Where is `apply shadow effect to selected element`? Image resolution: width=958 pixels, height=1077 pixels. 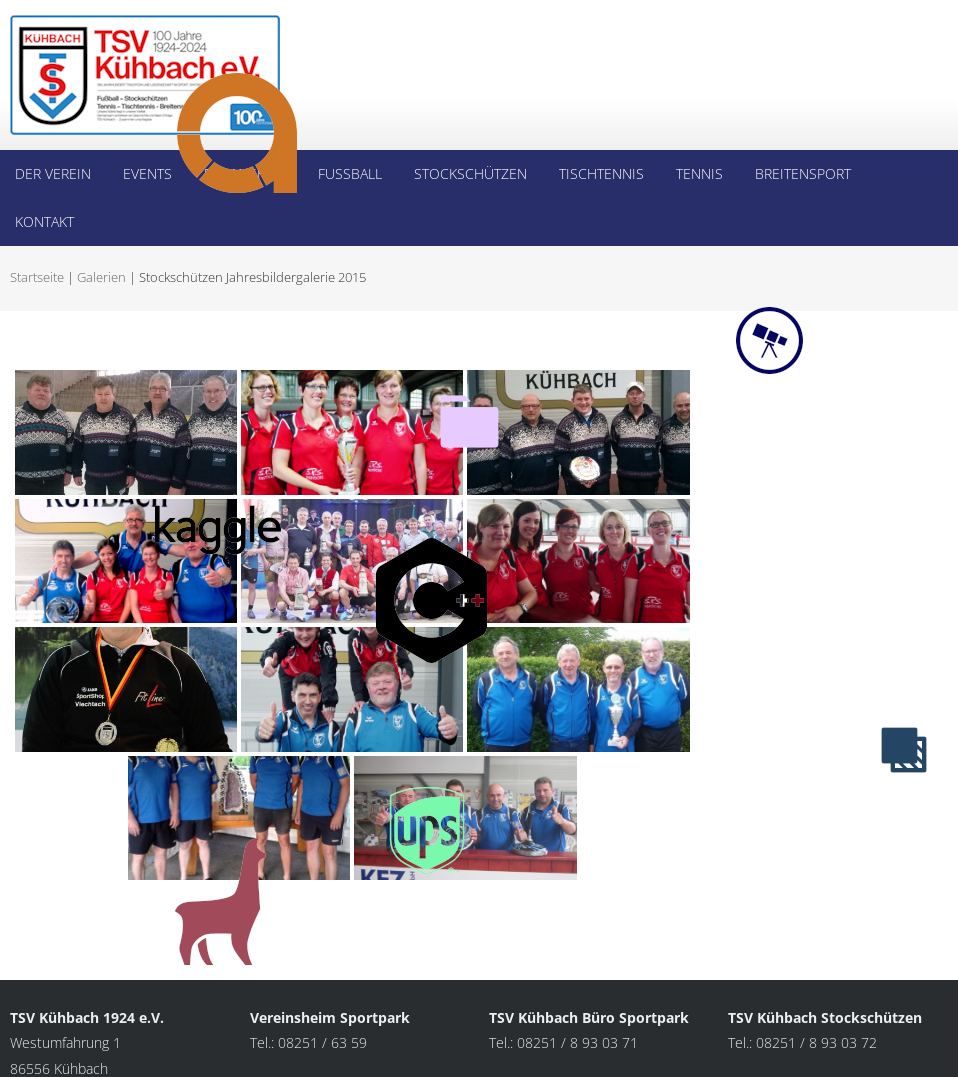 apply shadow effect to selected element is located at coordinates (904, 750).